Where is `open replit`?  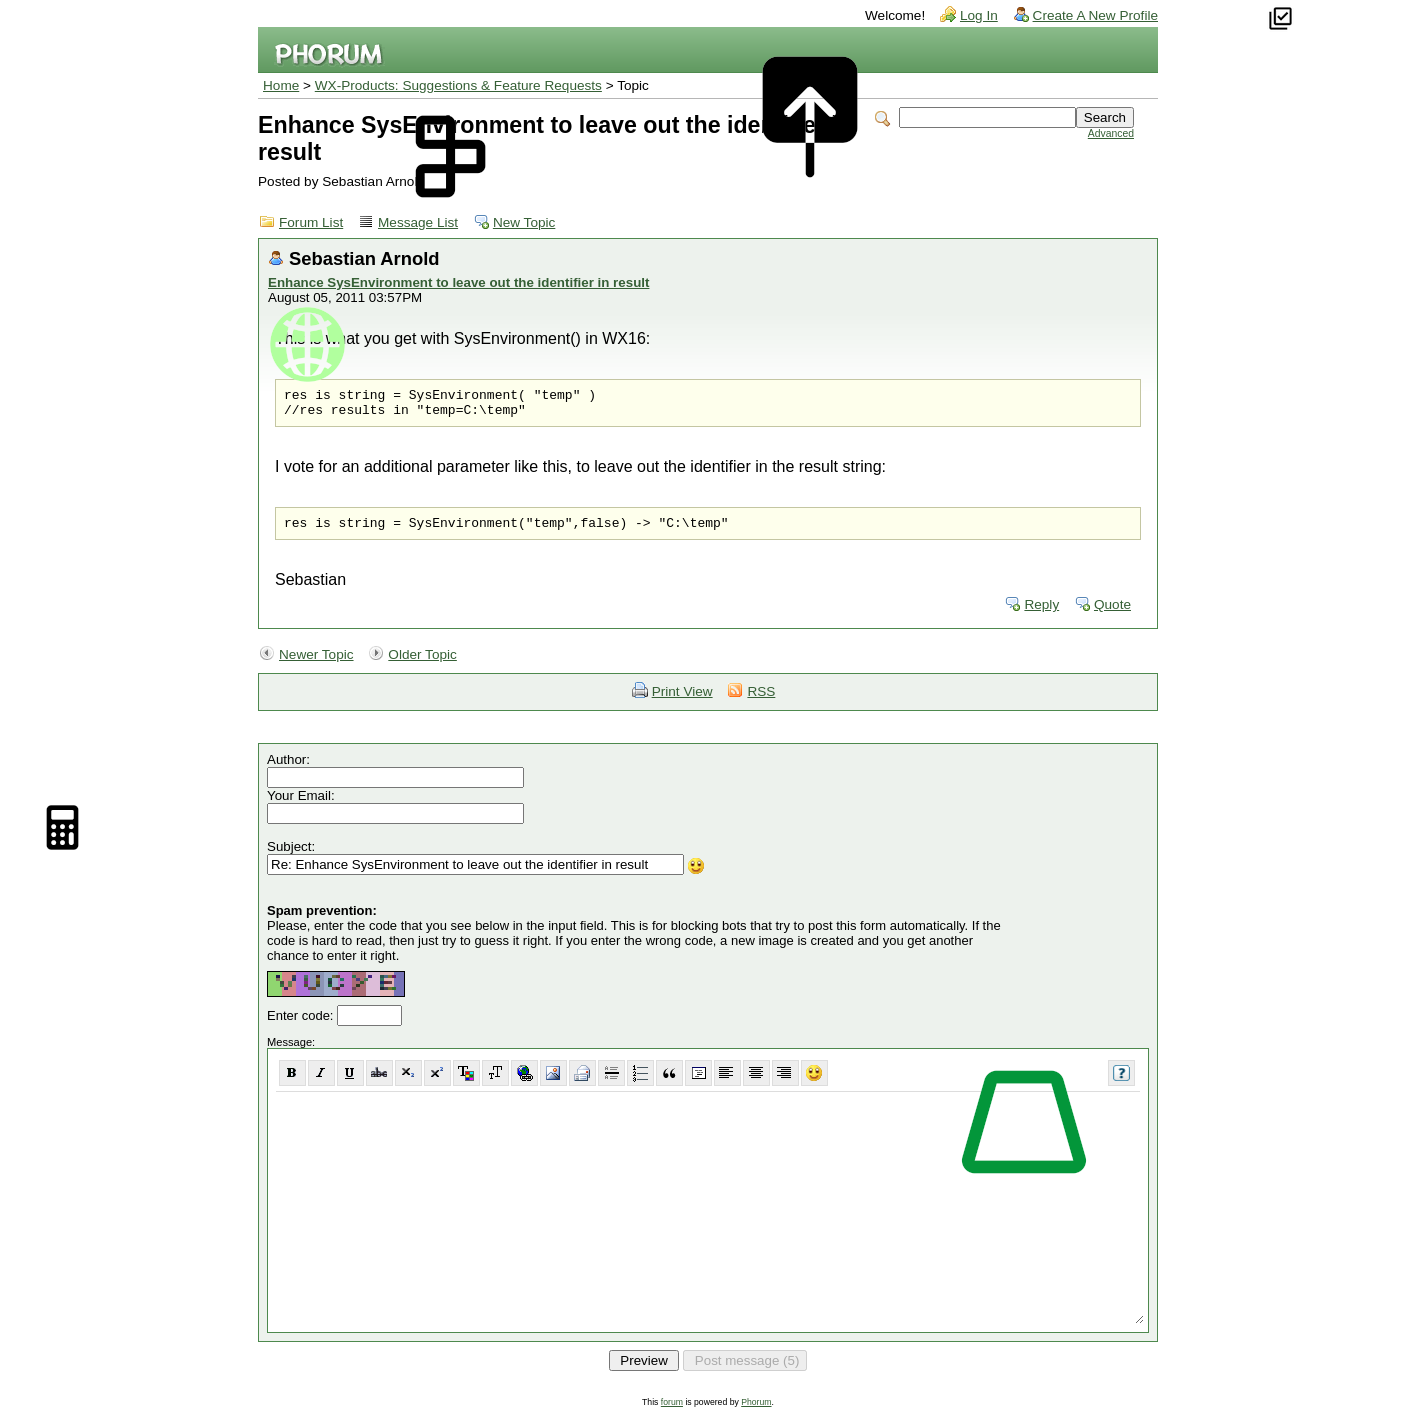
open replit is located at coordinates (444, 156).